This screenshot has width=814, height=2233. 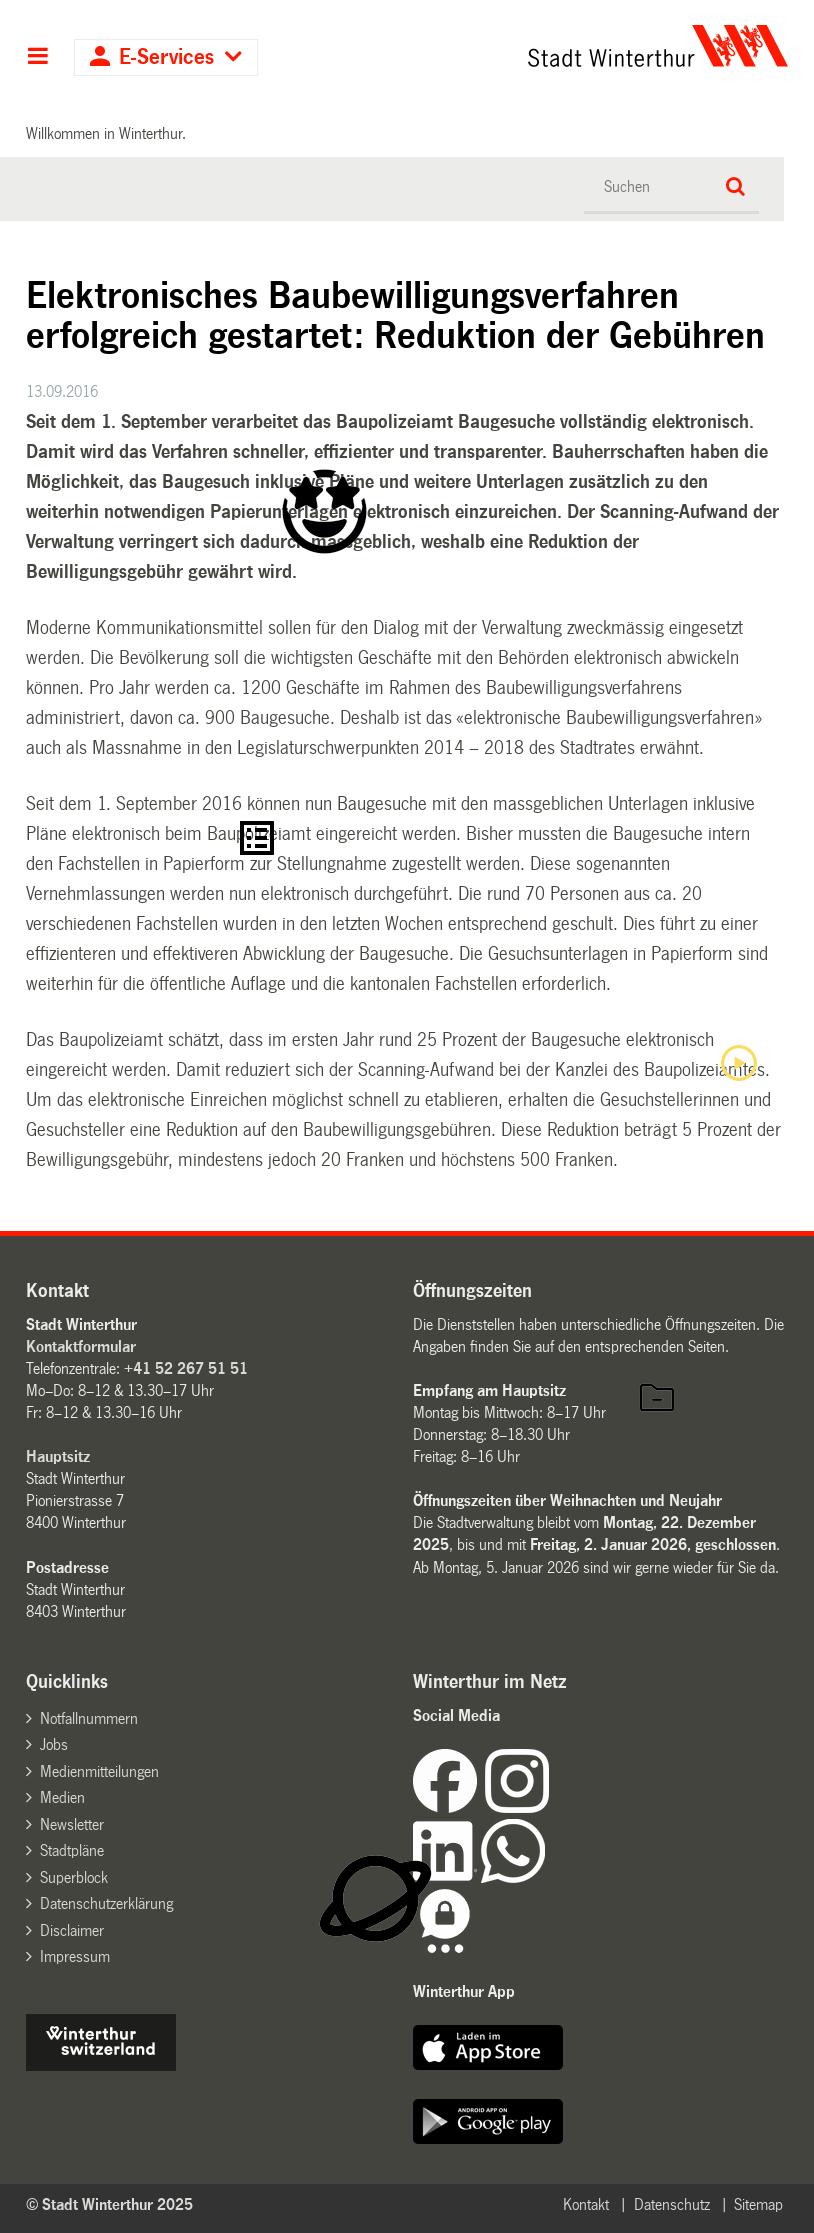 I want to click on remove a folder, so click(x=657, y=1397).